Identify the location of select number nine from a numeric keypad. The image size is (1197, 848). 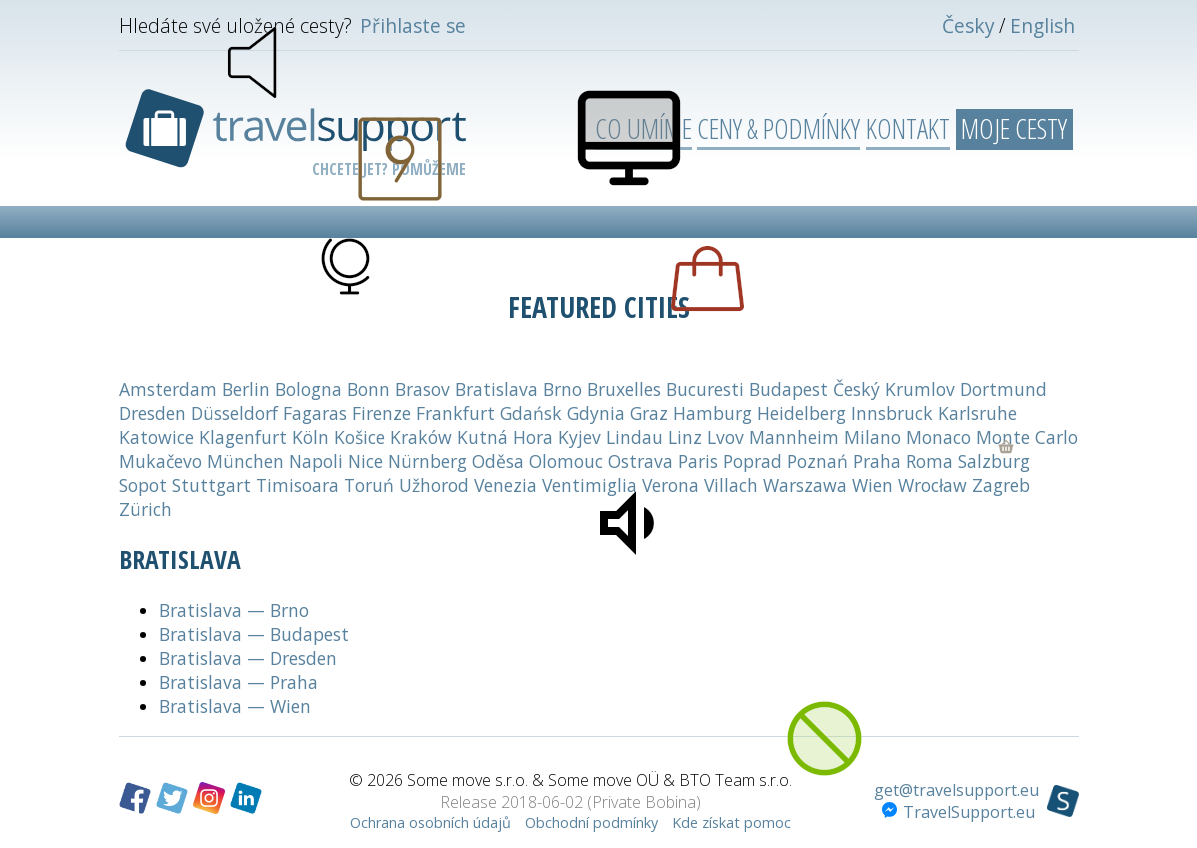
(400, 159).